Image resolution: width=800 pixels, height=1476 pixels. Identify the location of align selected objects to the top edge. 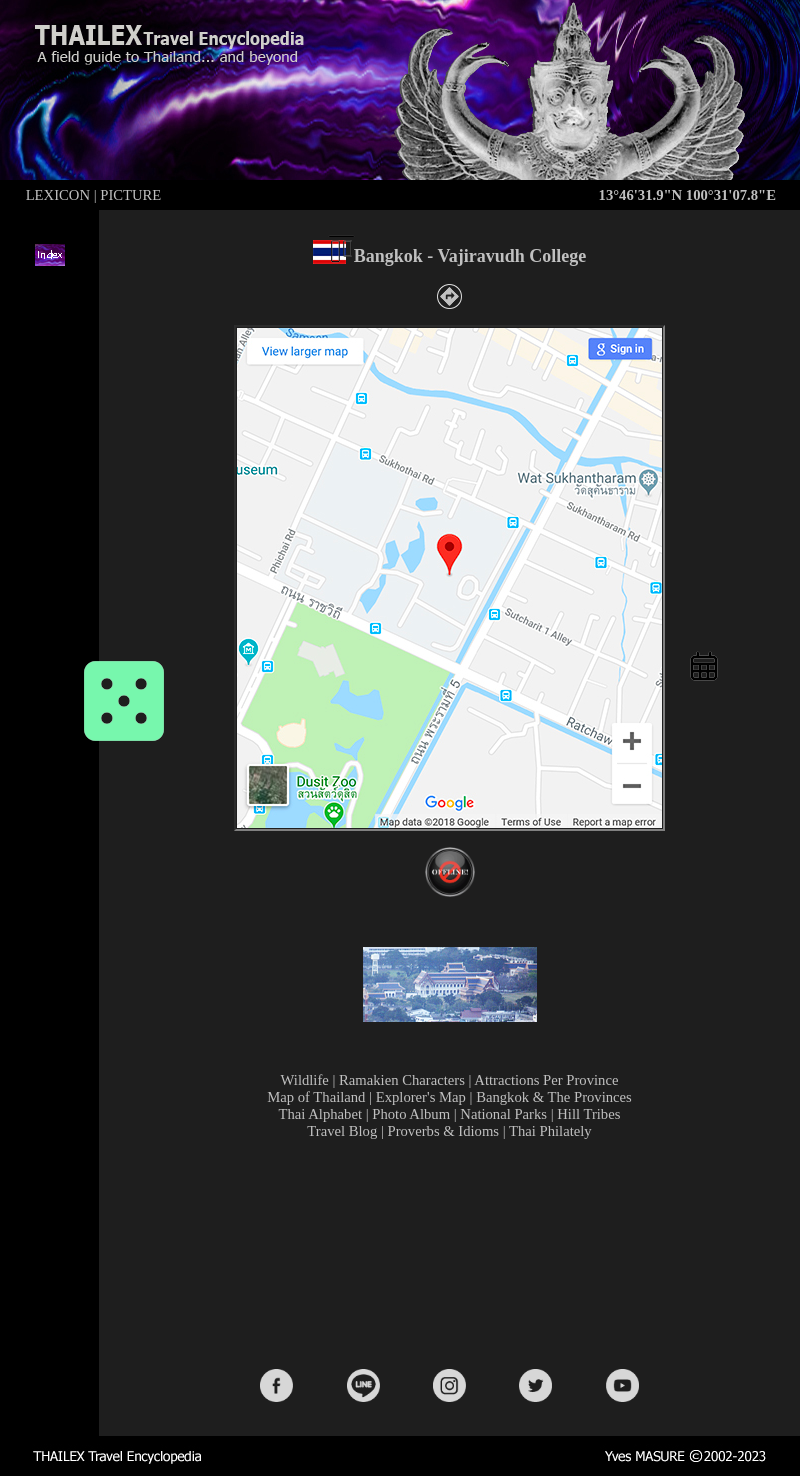
(341, 248).